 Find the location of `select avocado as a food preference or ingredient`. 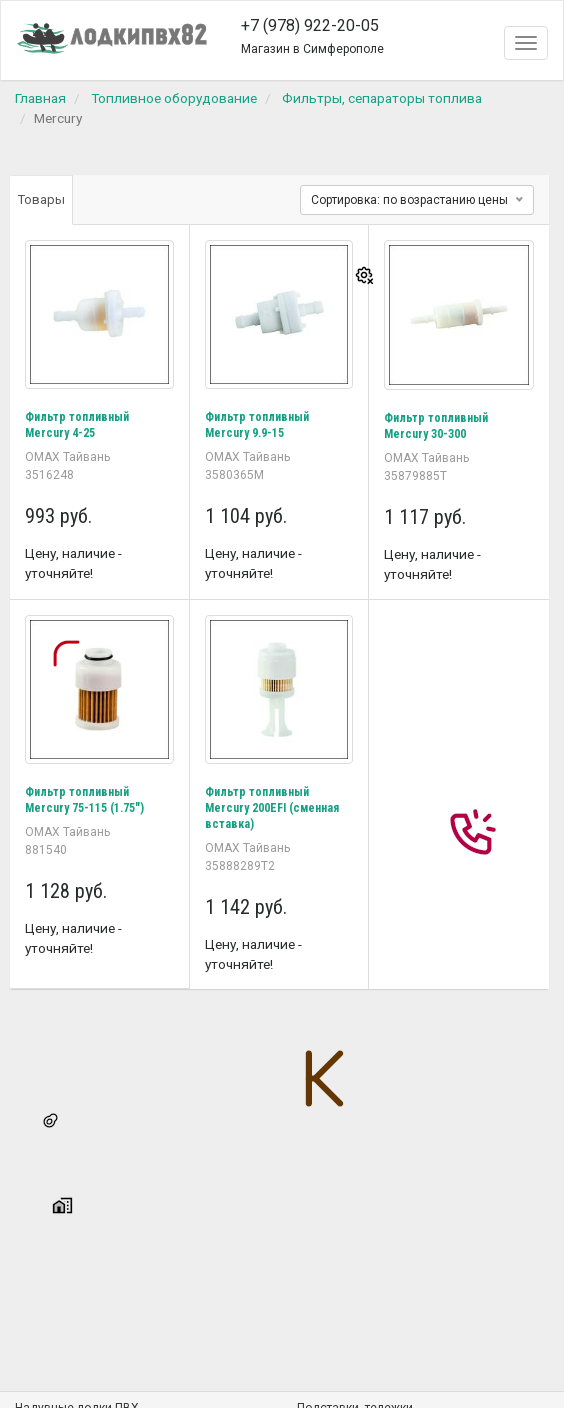

select avocado as a food preference or ingredient is located at coordinates (50, 1120).